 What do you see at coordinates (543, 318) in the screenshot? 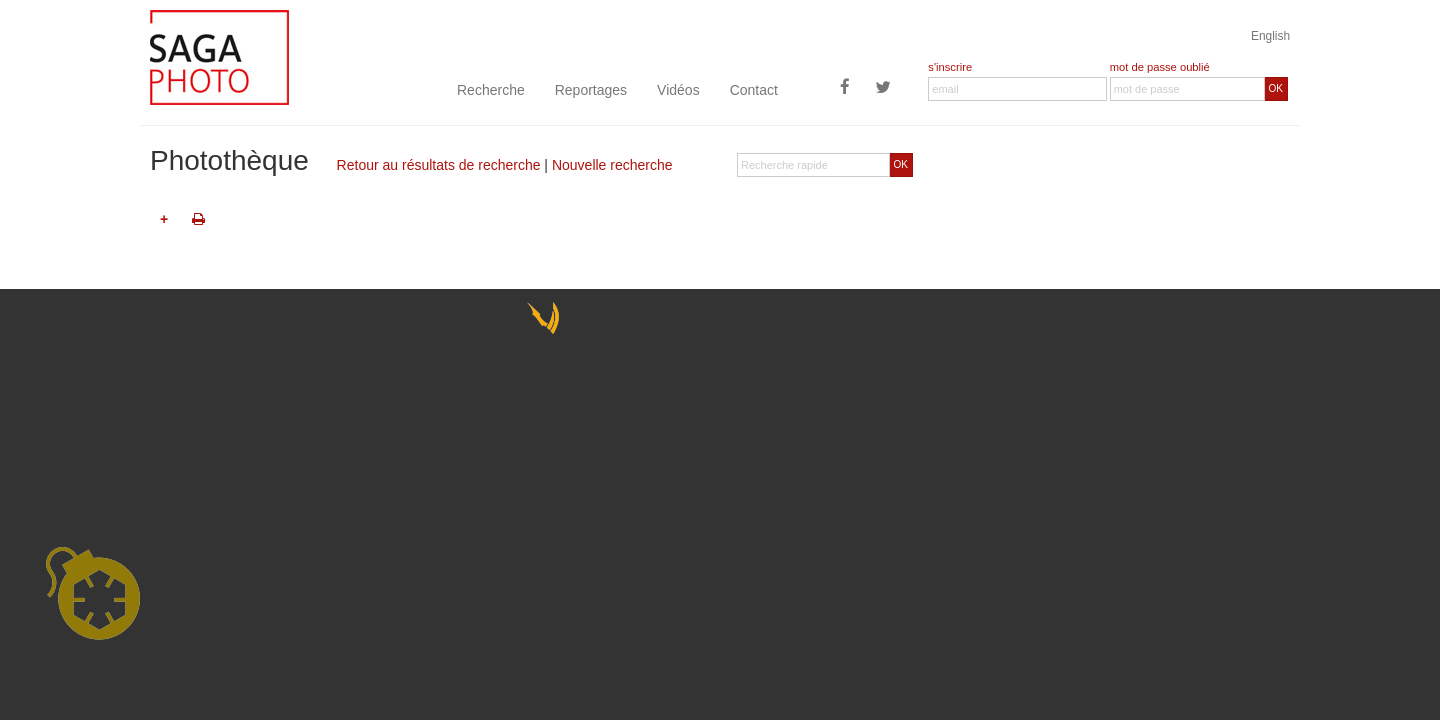
I see `indicates a tearing or ripping action in gameplay` at bounding box center [543, 318].